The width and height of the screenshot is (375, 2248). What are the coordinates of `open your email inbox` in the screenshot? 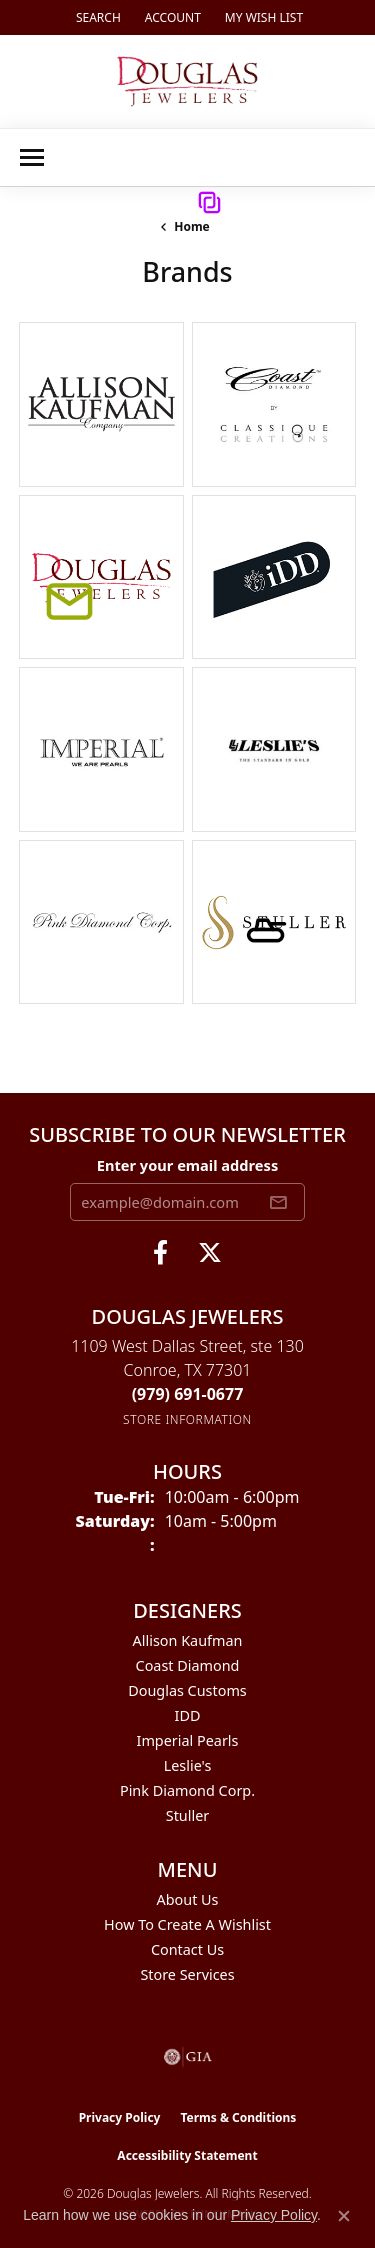 It's located at (69, 601).